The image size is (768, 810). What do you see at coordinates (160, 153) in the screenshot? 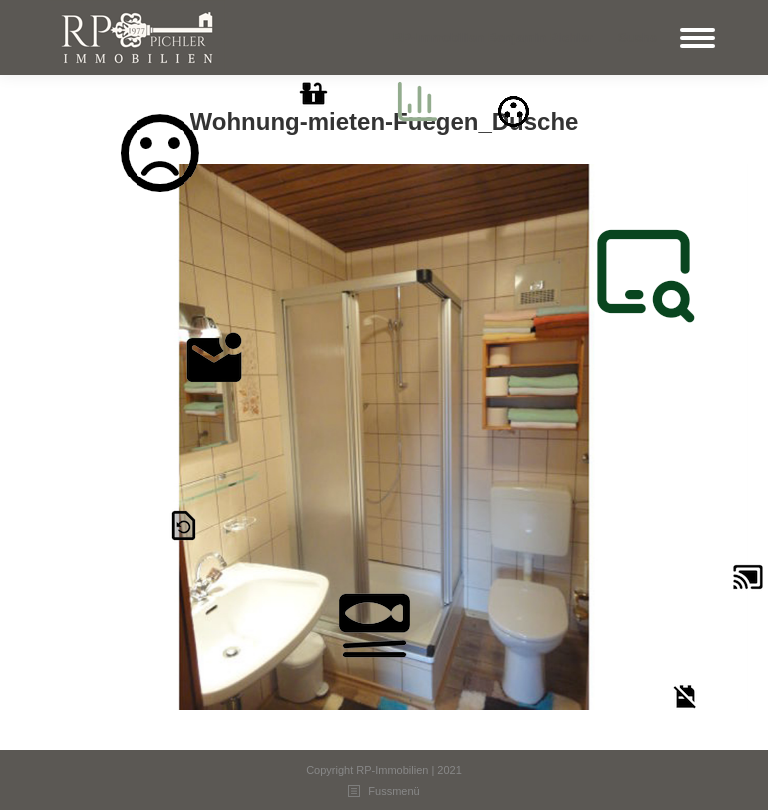
I see `rate your experience as negative` at bounding box center [160, 153].